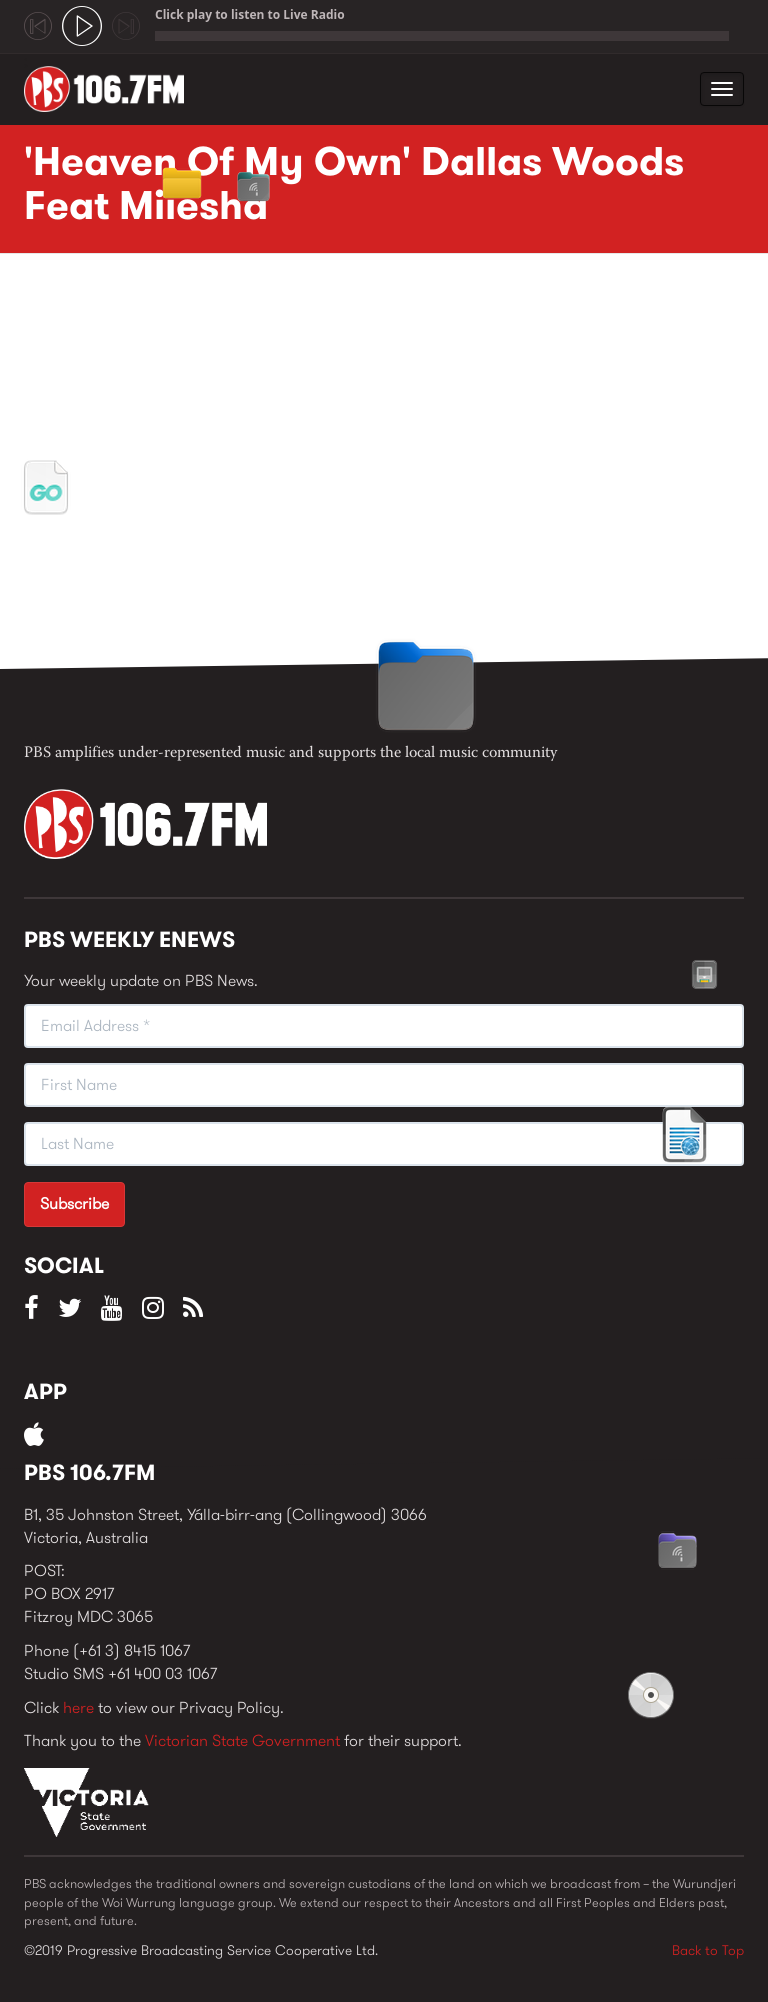  I want to click on indicates a DVD-R disc drive or media, so click(651, 1695).